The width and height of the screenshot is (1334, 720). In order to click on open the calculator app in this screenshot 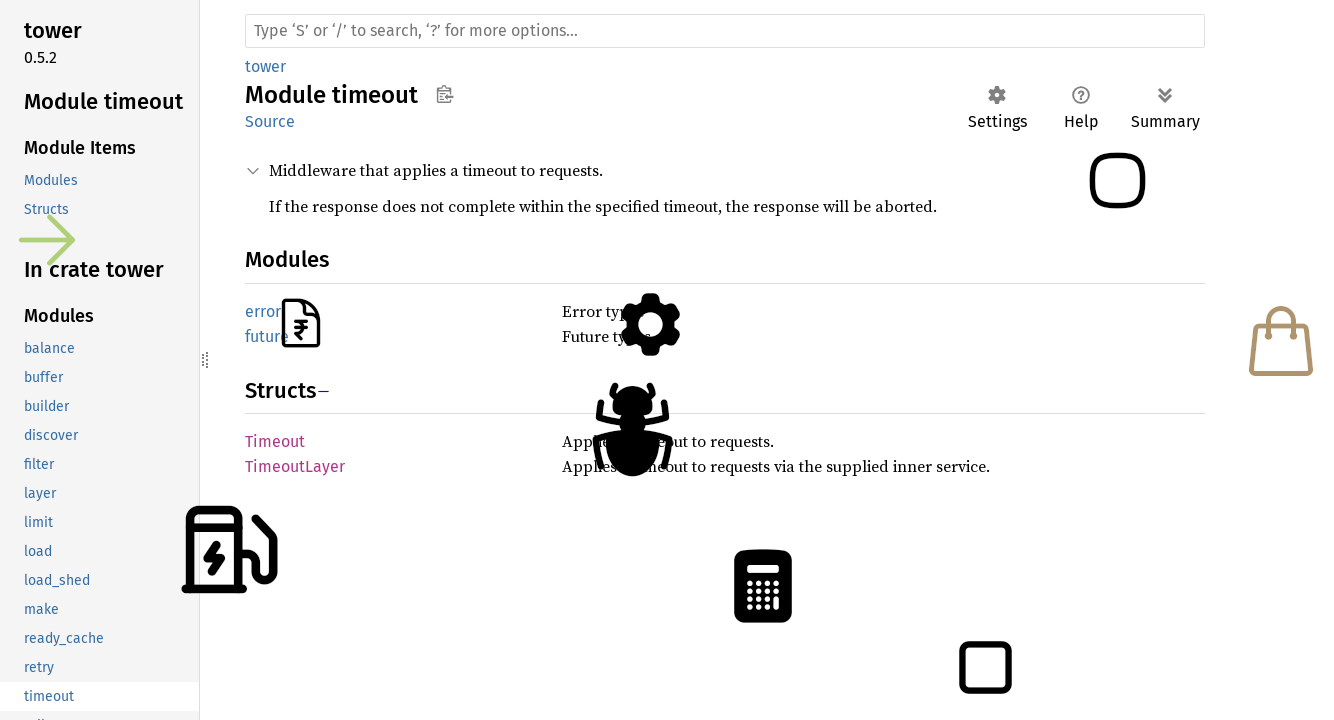, I will do `click(763, 586)`.